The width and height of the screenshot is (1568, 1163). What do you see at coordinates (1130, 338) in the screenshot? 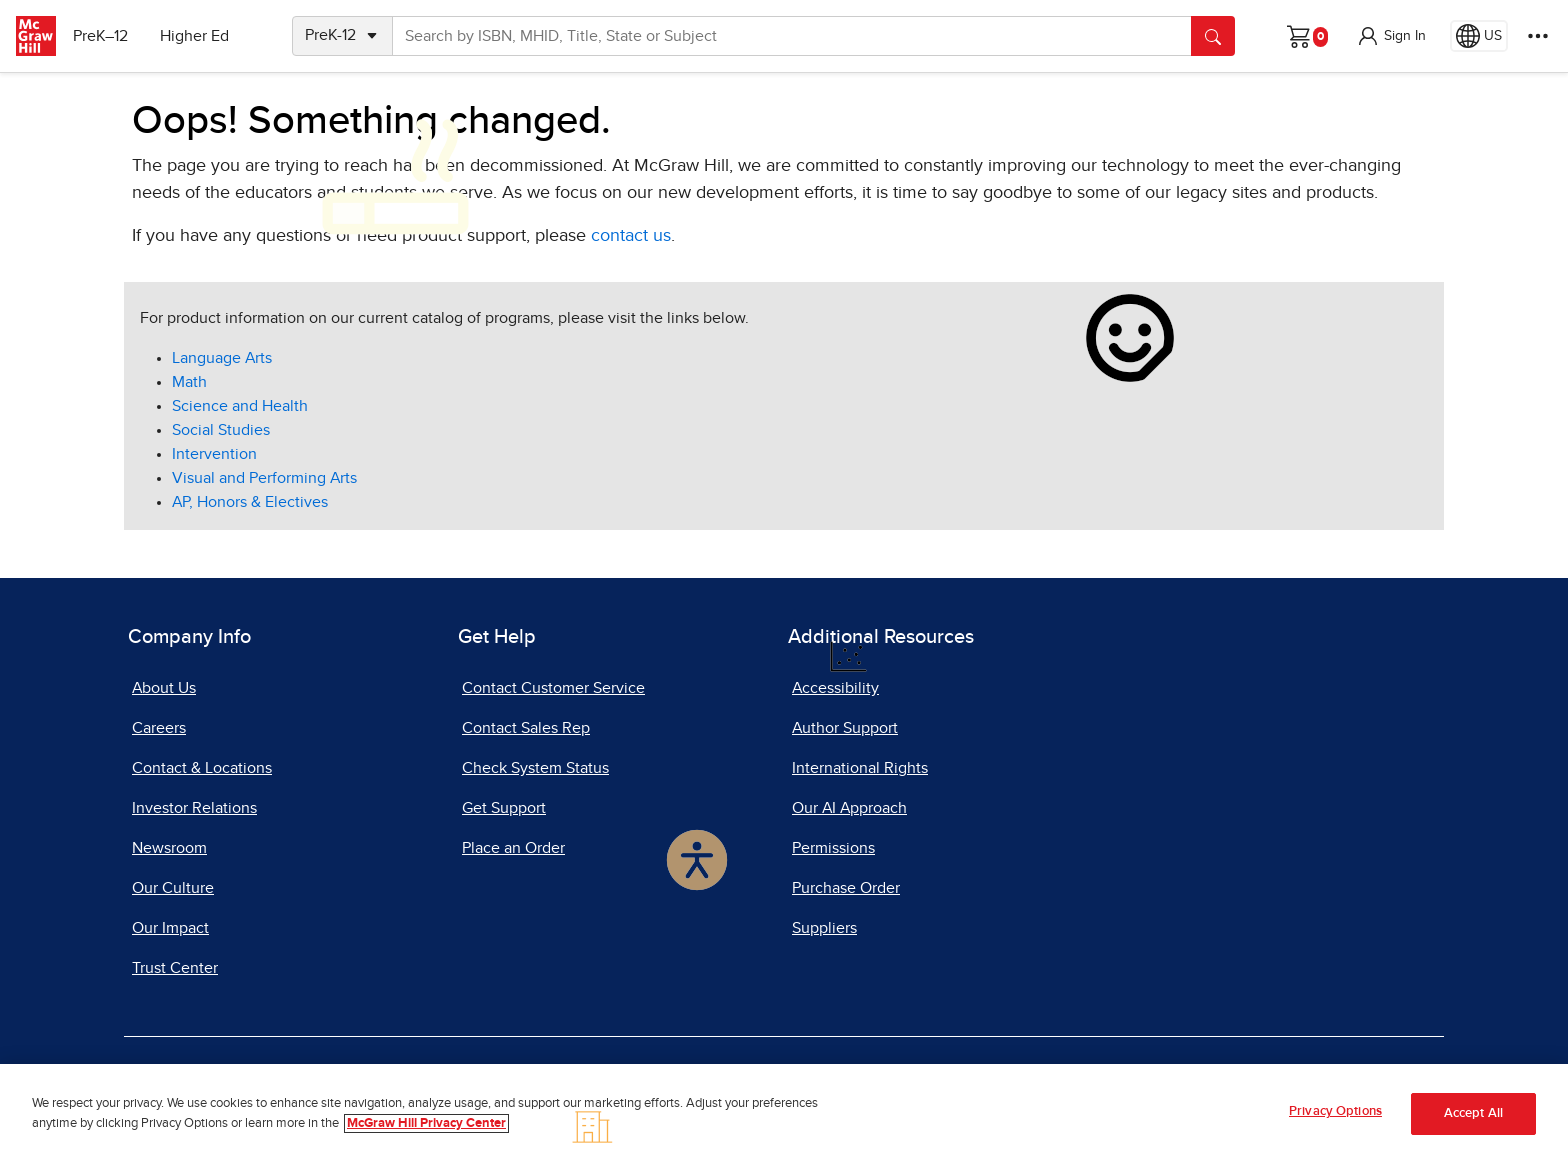
I see `add a sticker to your message` at bounding box center [1130, 338].